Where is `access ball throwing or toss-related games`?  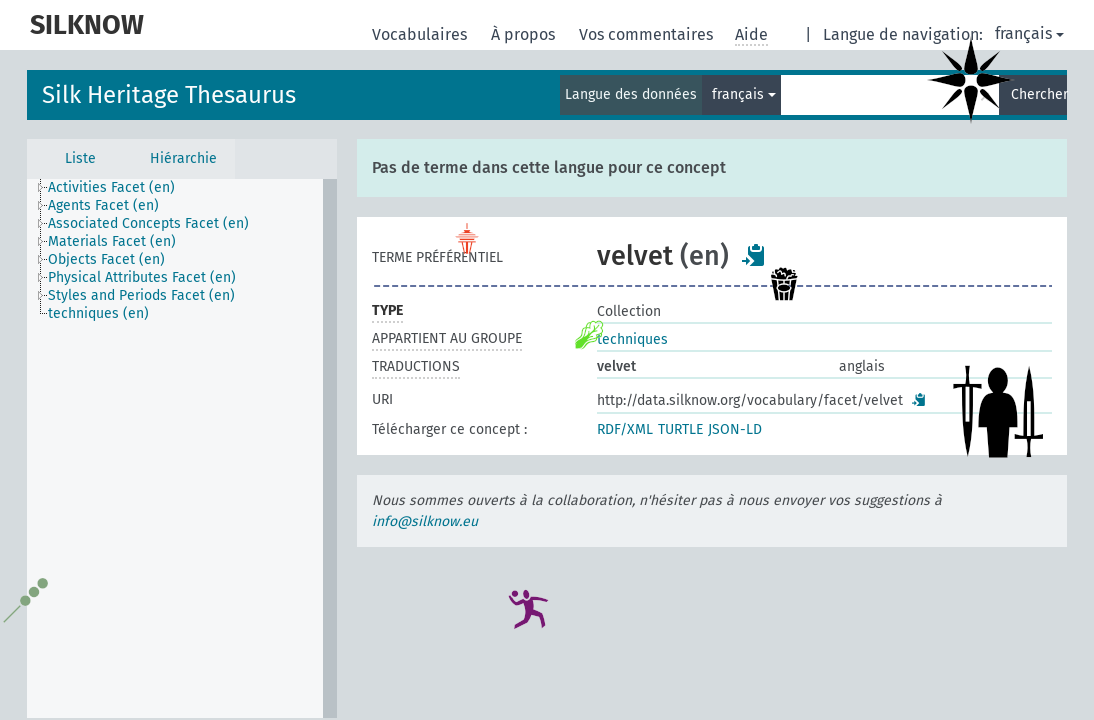 access ball throwing or toss-related games is located at coordinates (528, 609).